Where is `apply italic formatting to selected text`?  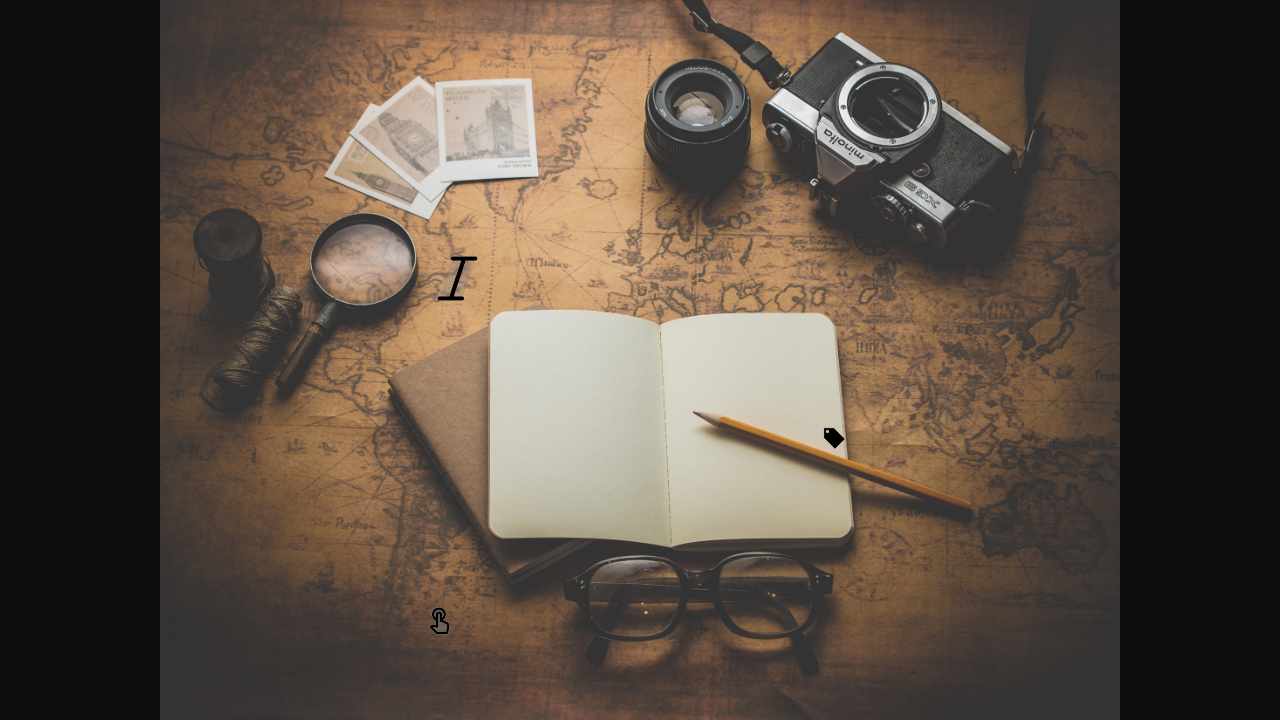
apply italic formatting to selected text is located at coordinates (457, 278).